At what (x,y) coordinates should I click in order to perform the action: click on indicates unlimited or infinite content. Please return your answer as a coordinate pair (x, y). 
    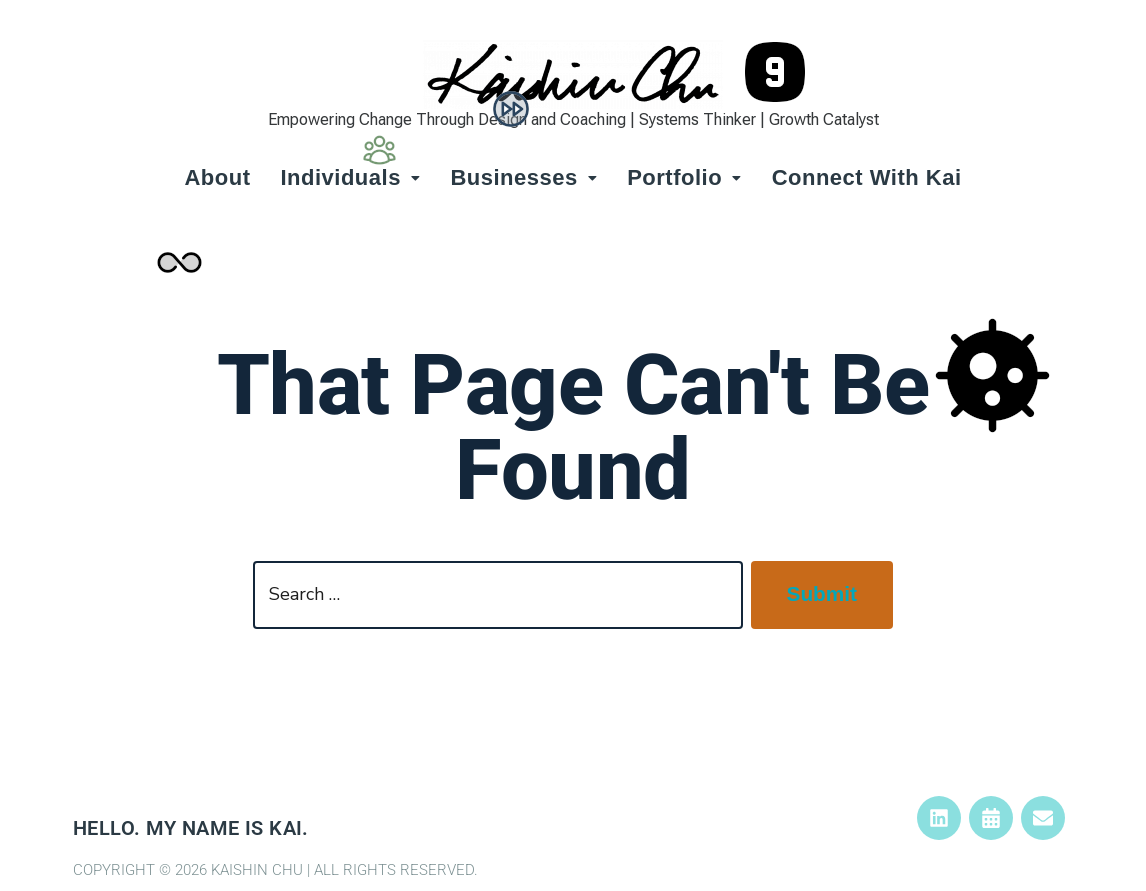
    Looking at the image, I should click on (179, 262).